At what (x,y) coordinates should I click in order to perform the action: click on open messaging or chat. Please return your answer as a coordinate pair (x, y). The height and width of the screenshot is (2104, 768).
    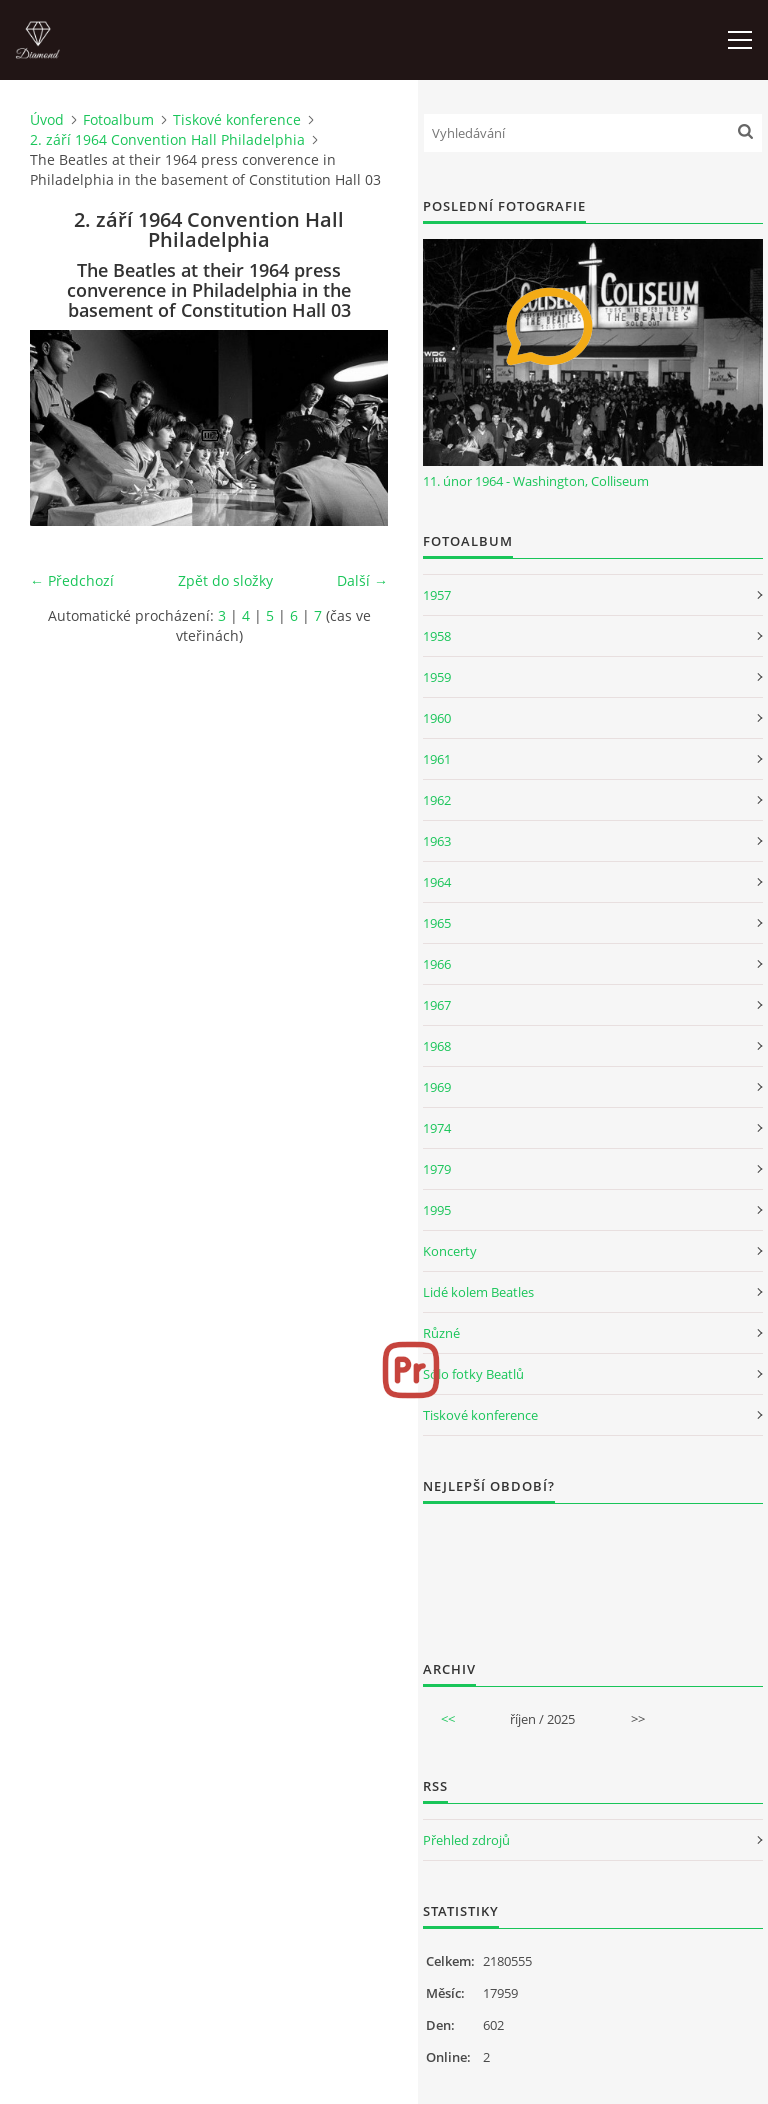
    Looking at the image, I should click on (549, 326).